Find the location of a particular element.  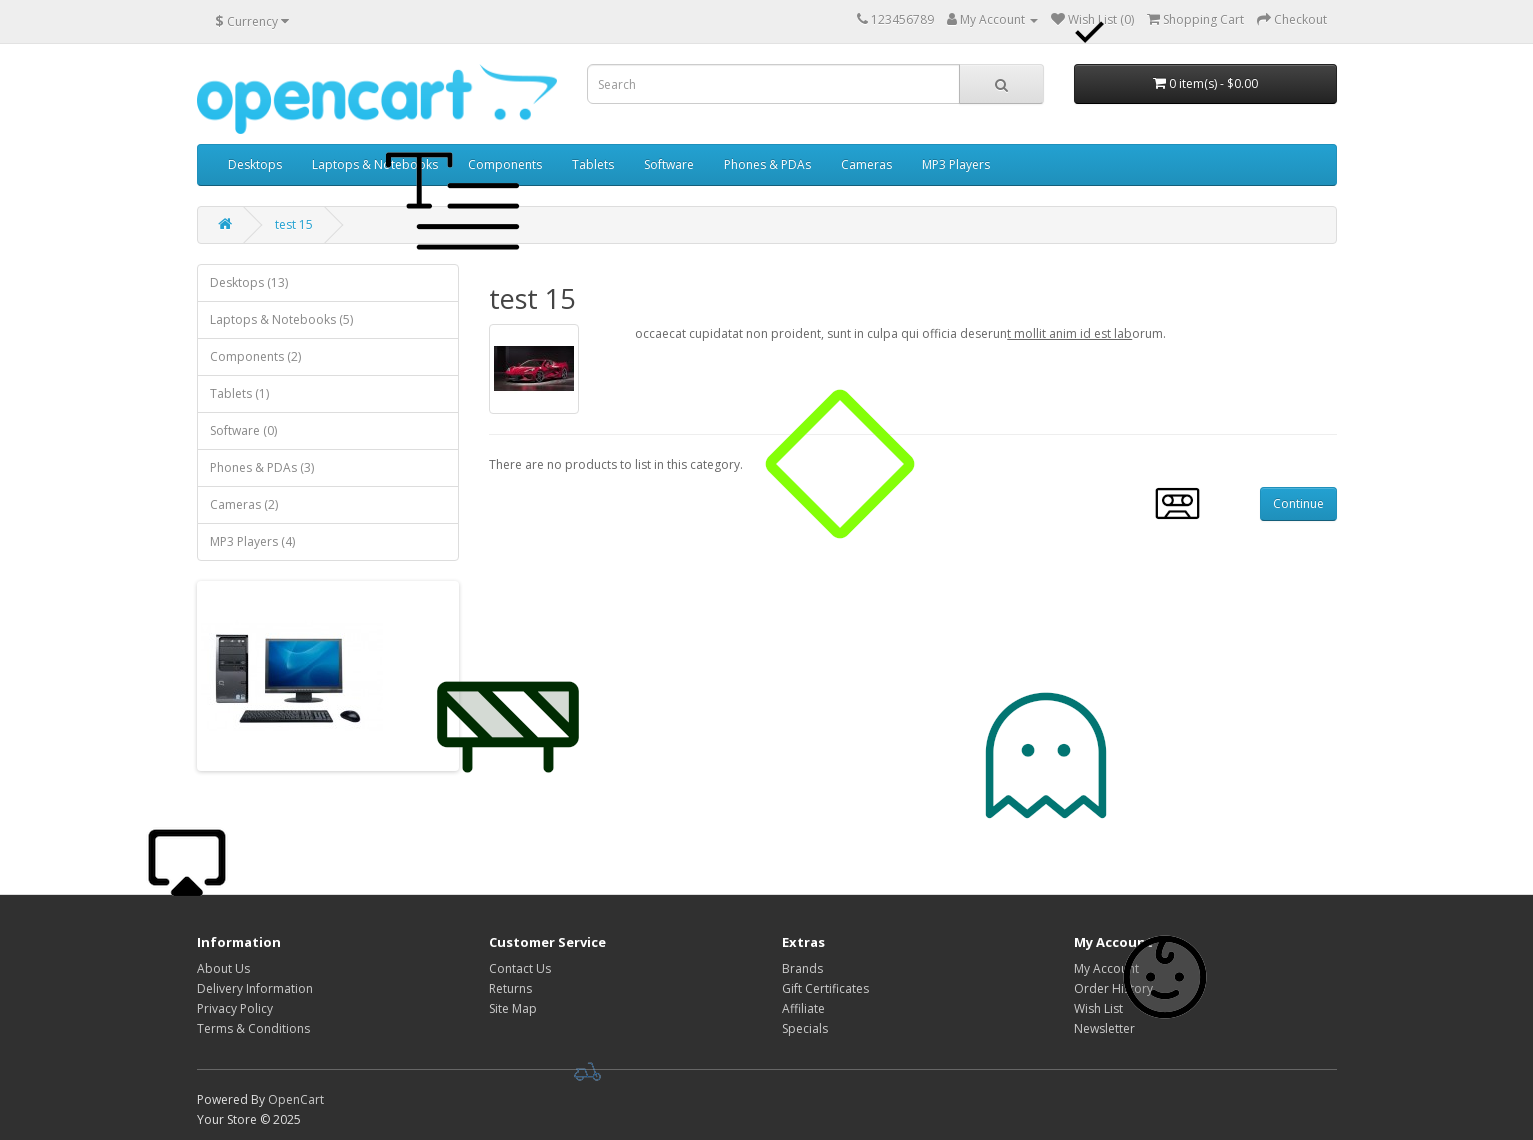

select moped or scooter delivery option is located at coordinates (587, 1072).